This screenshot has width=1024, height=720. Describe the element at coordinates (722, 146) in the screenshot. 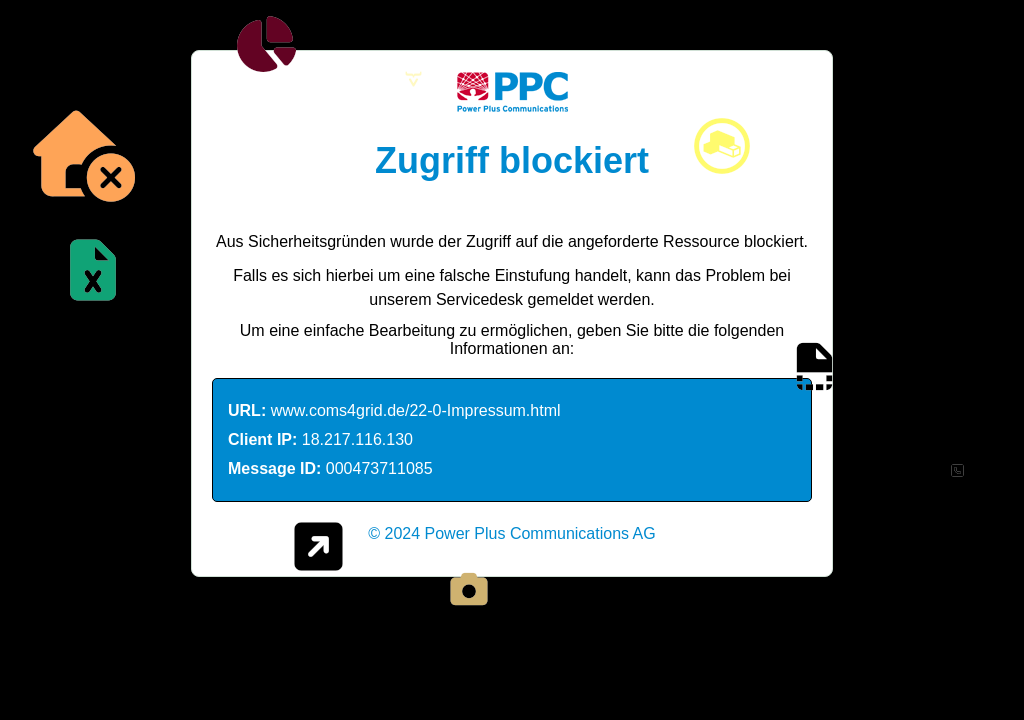

I see `indicates content is licensed for remixing` at that location.